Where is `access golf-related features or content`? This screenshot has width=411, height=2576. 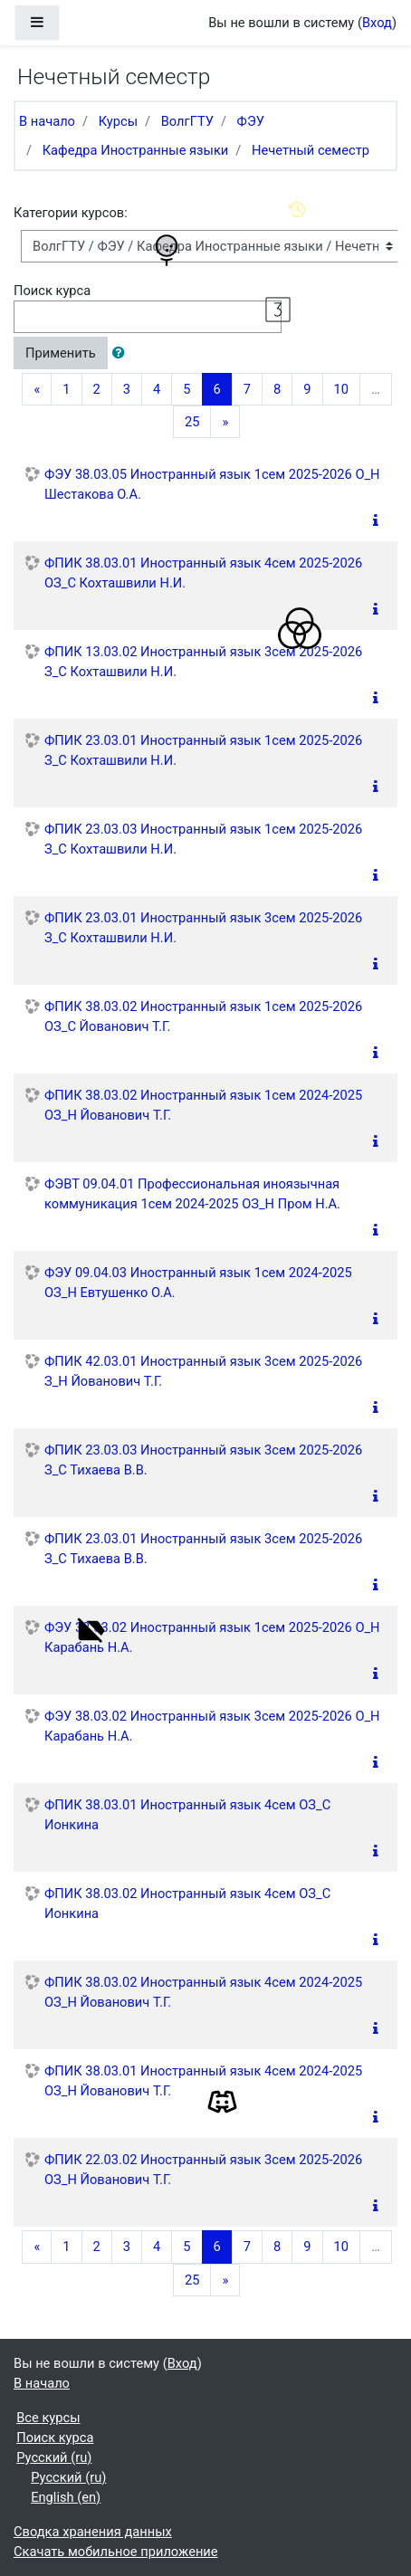
access golf-related features or content is located at coordinates (167, 250).